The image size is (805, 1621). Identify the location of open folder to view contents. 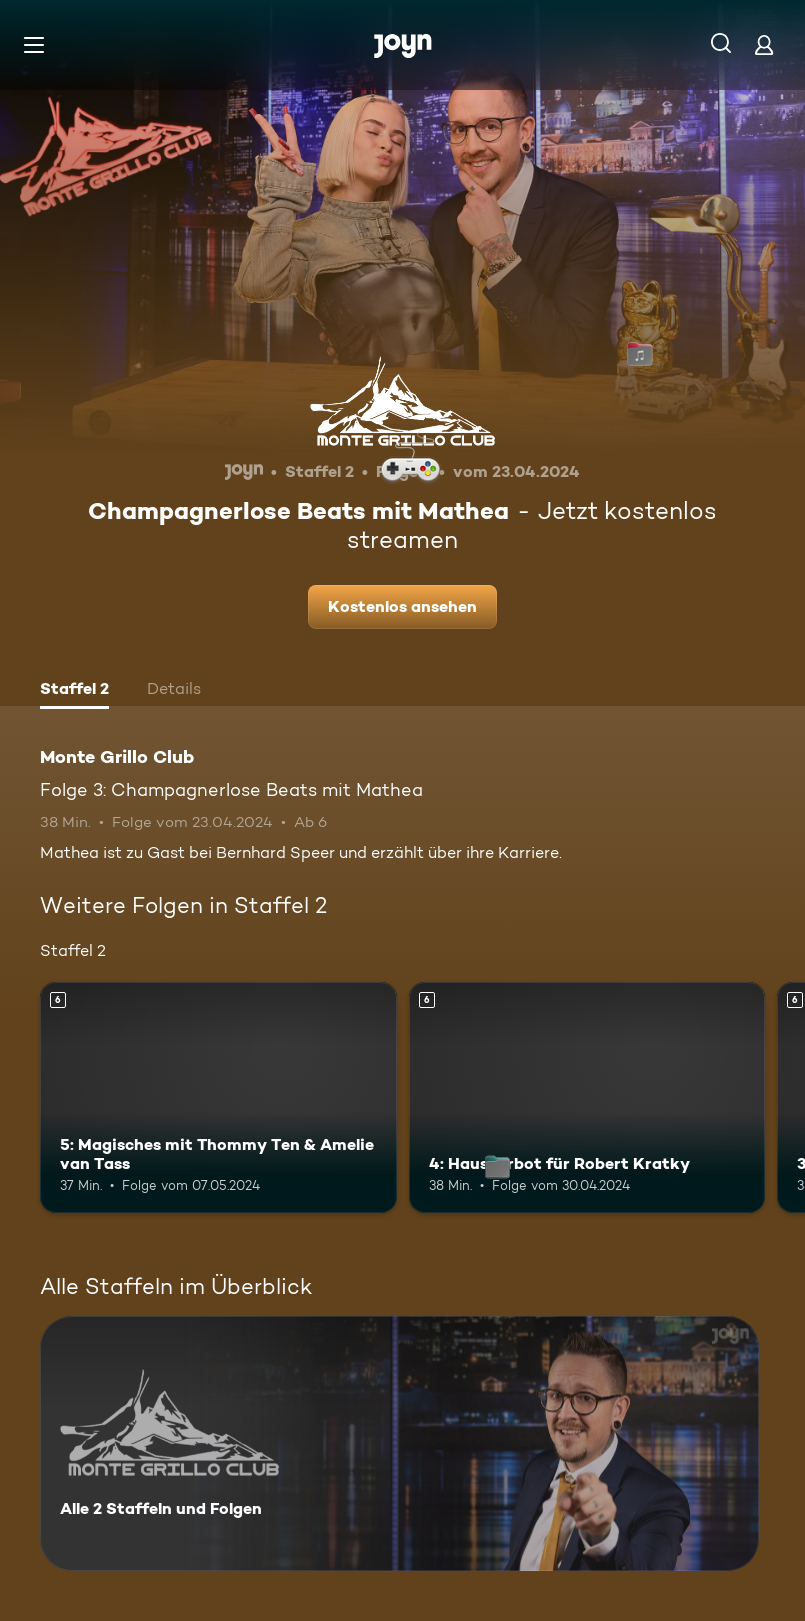
(497, 1166).